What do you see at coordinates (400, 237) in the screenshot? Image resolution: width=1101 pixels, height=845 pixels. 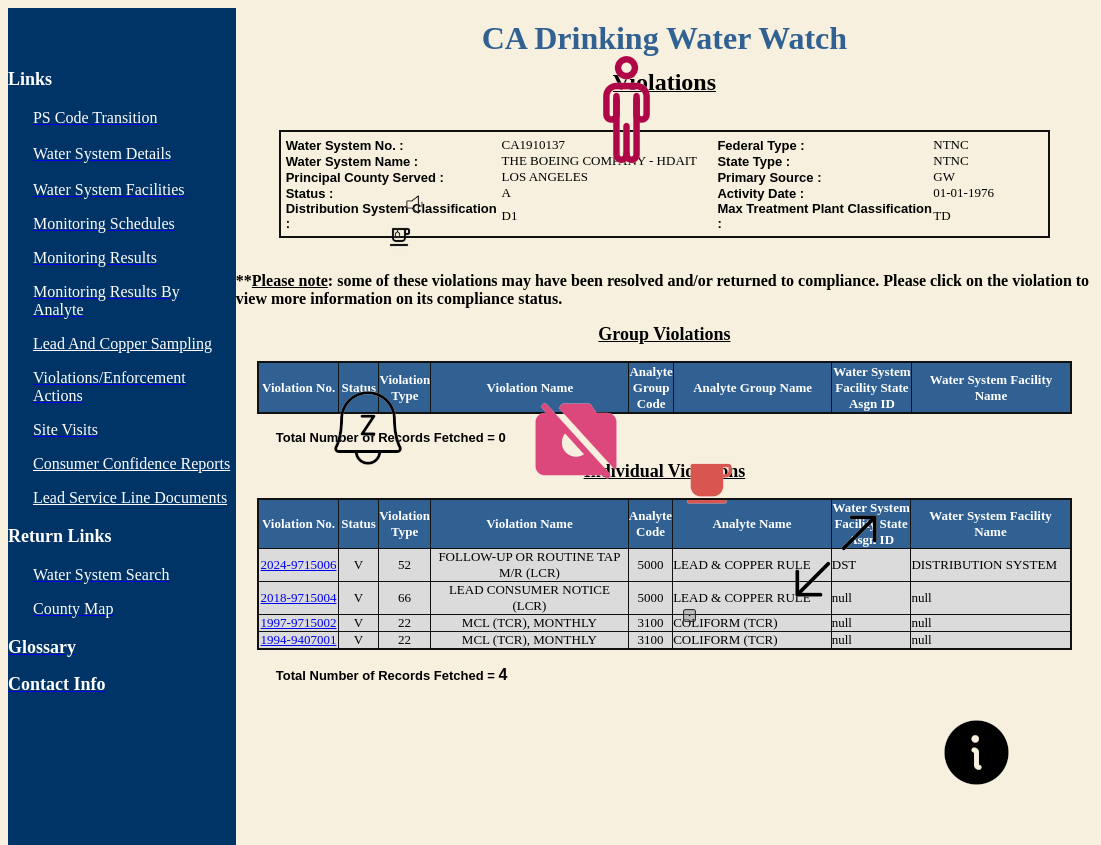 I see `access food and beverage emoji category` at bounding box center [400, 237].